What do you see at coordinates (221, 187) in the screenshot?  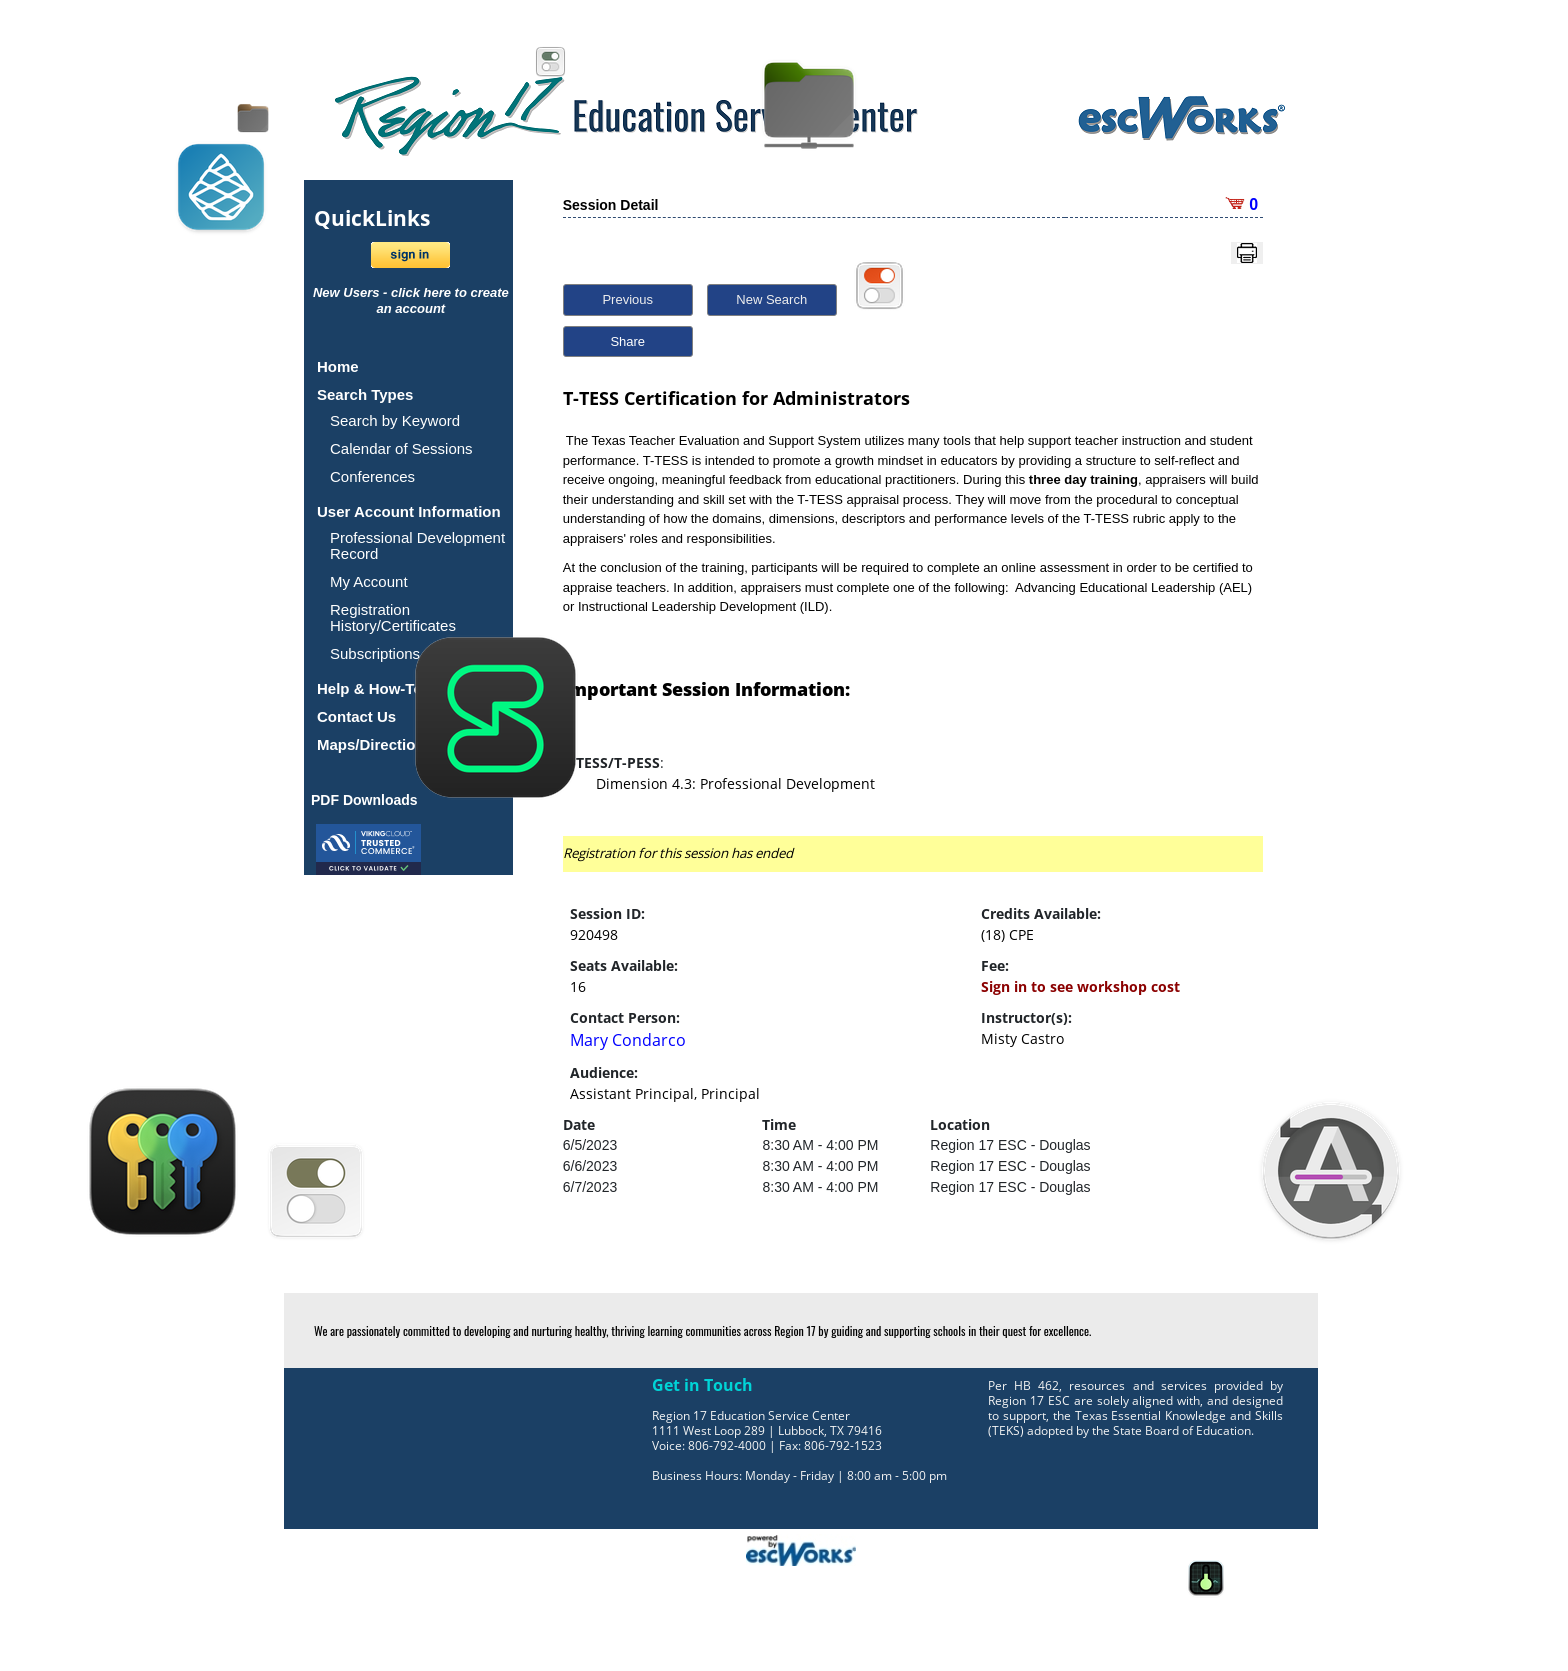 I see `open Pinegrow web editor application` at bounding box center [221, 187].